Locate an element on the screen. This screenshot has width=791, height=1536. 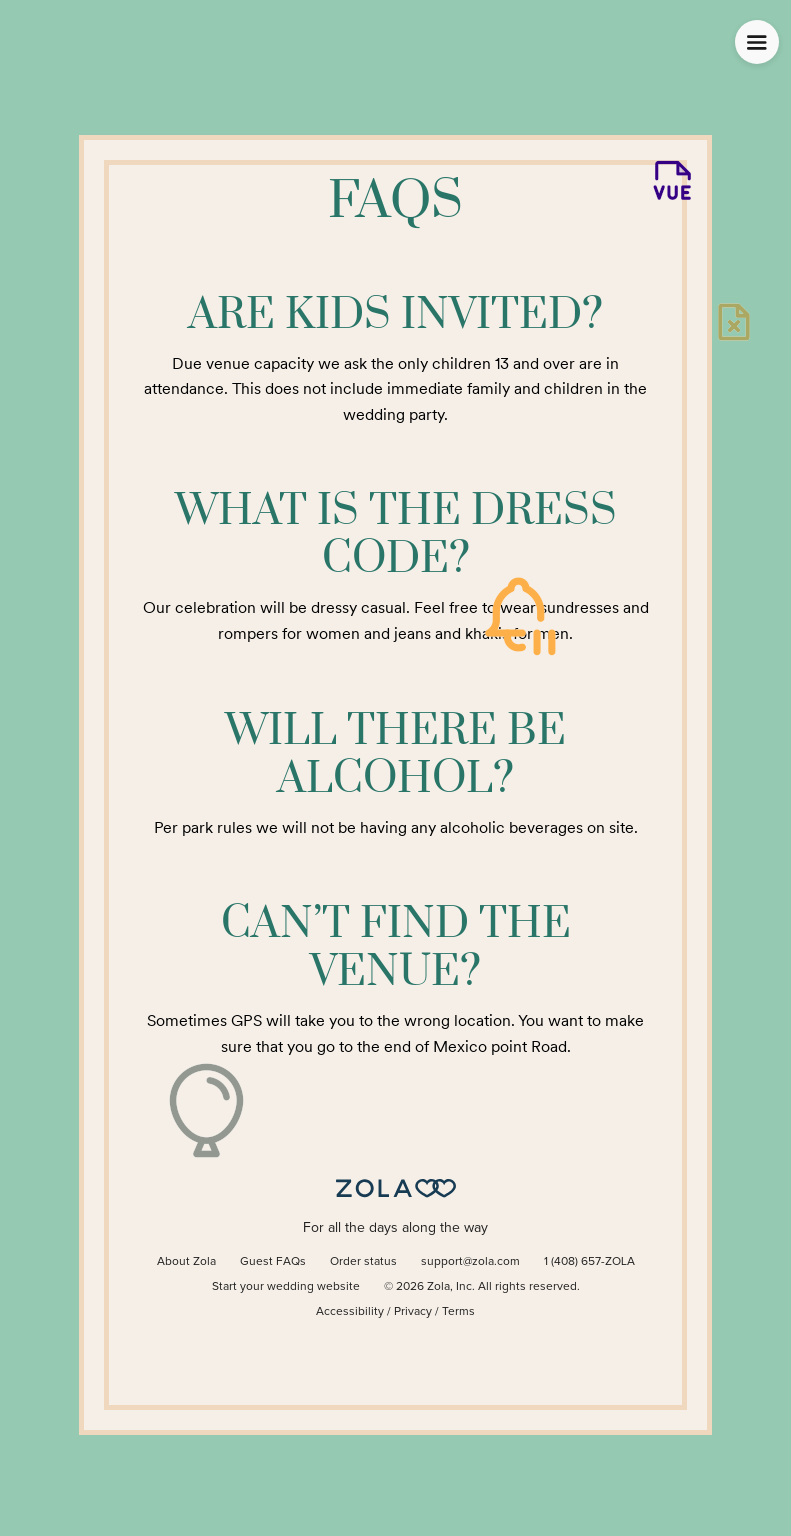
indicates a celebration or birthday event is located at coordinates (206, 1110).